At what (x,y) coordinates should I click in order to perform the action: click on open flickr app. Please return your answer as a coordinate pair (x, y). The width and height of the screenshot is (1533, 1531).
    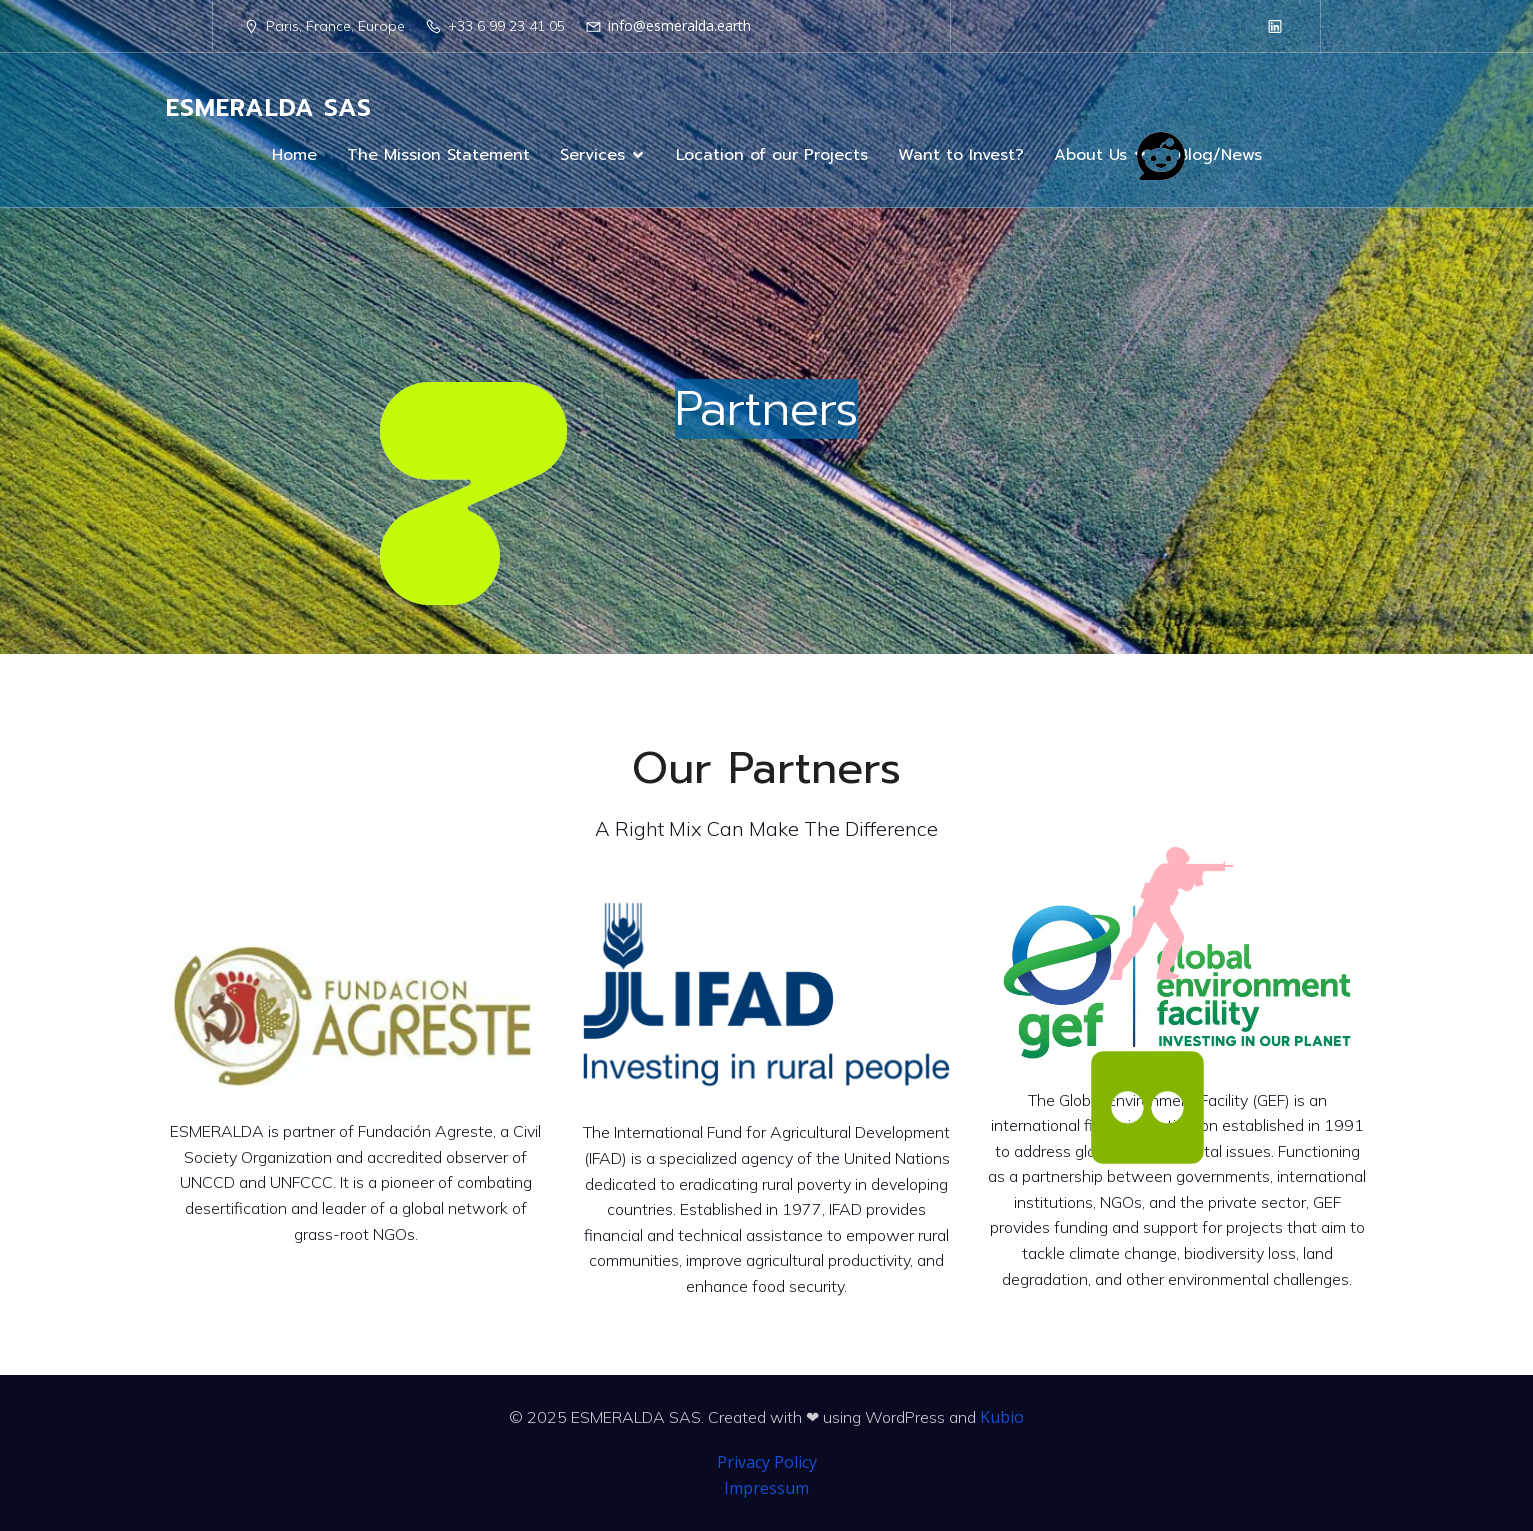
    Looking at the image, I should click on (1147, 1107).